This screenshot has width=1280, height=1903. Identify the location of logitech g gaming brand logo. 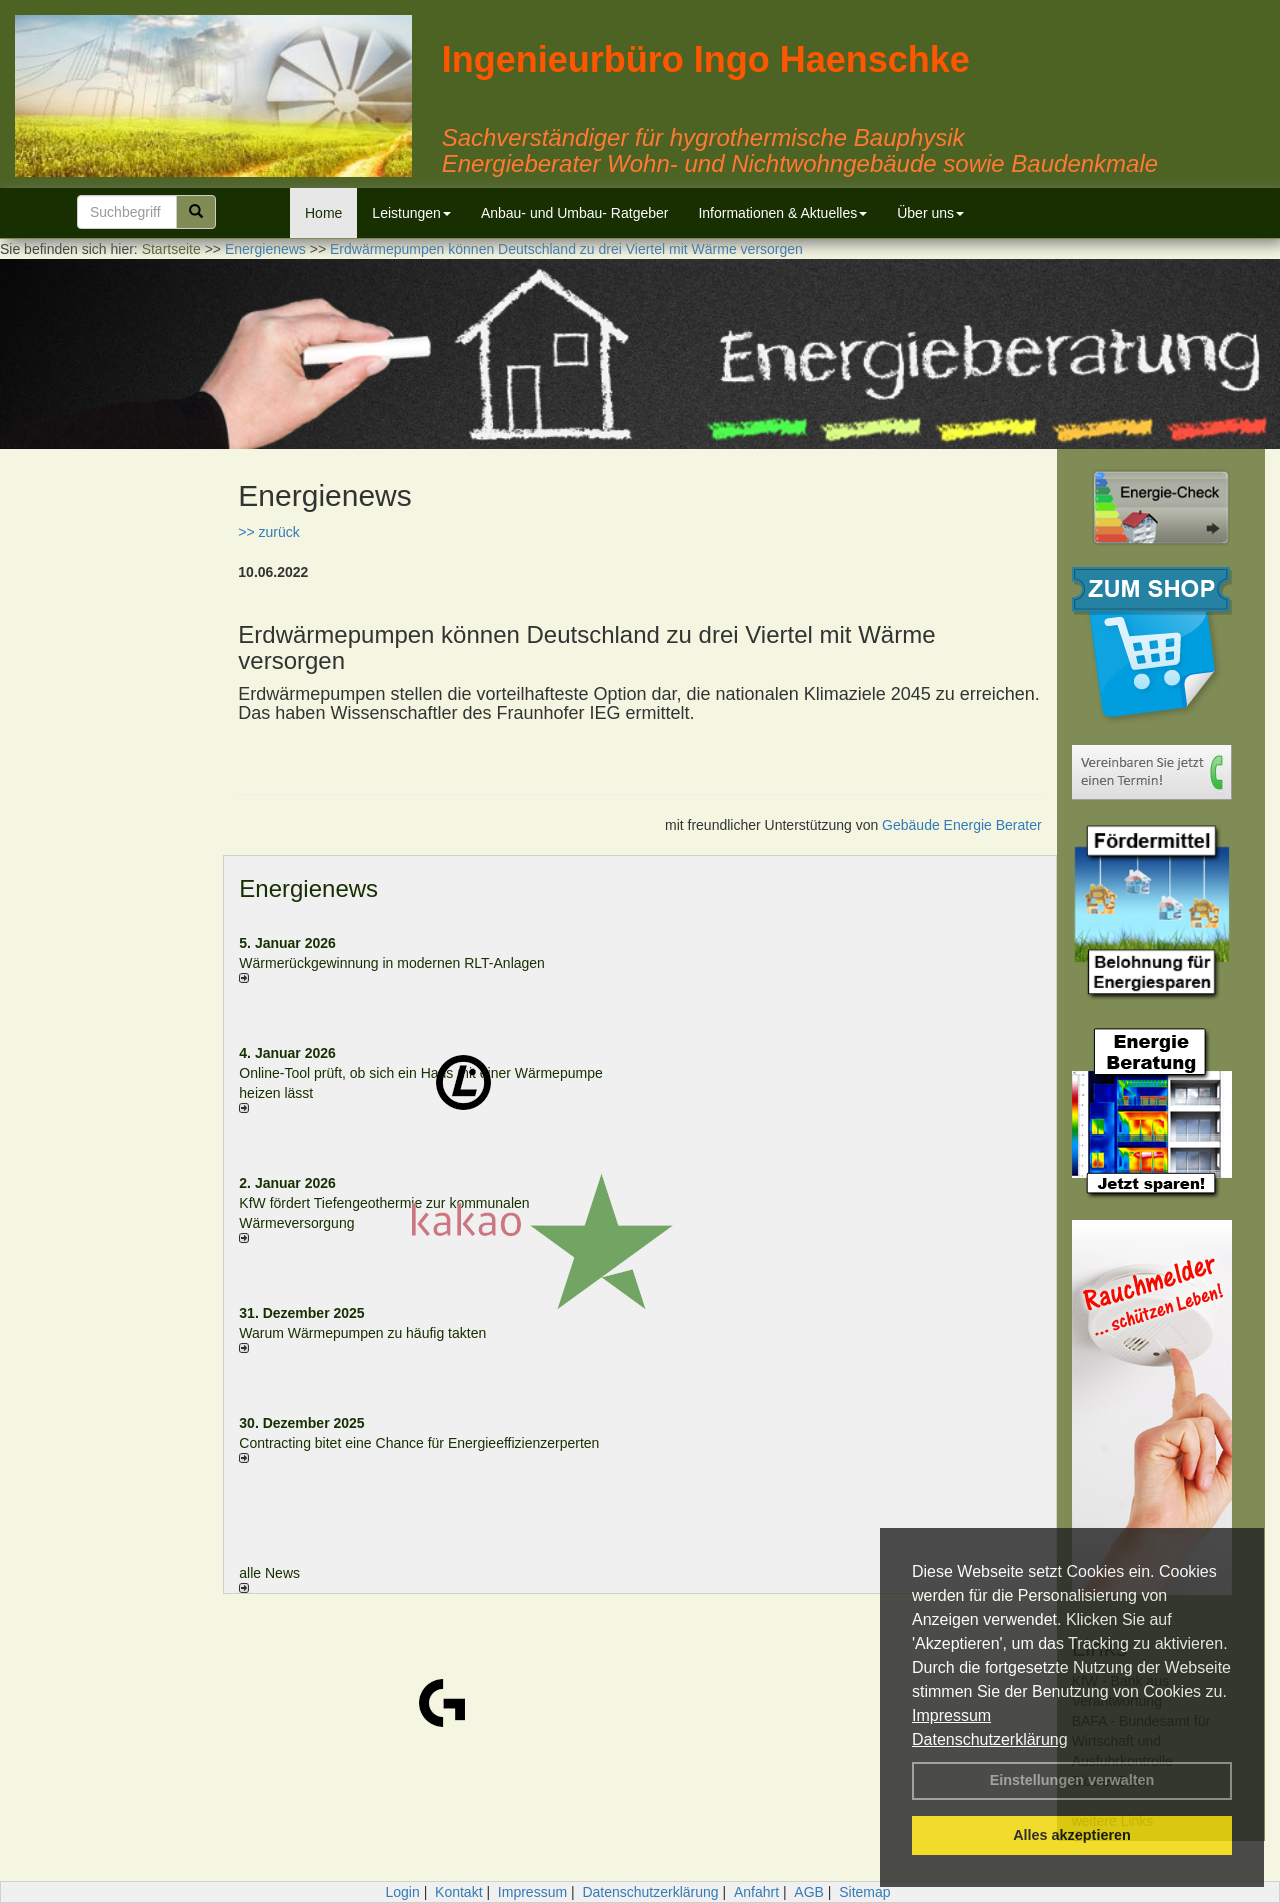
(442, 1703).